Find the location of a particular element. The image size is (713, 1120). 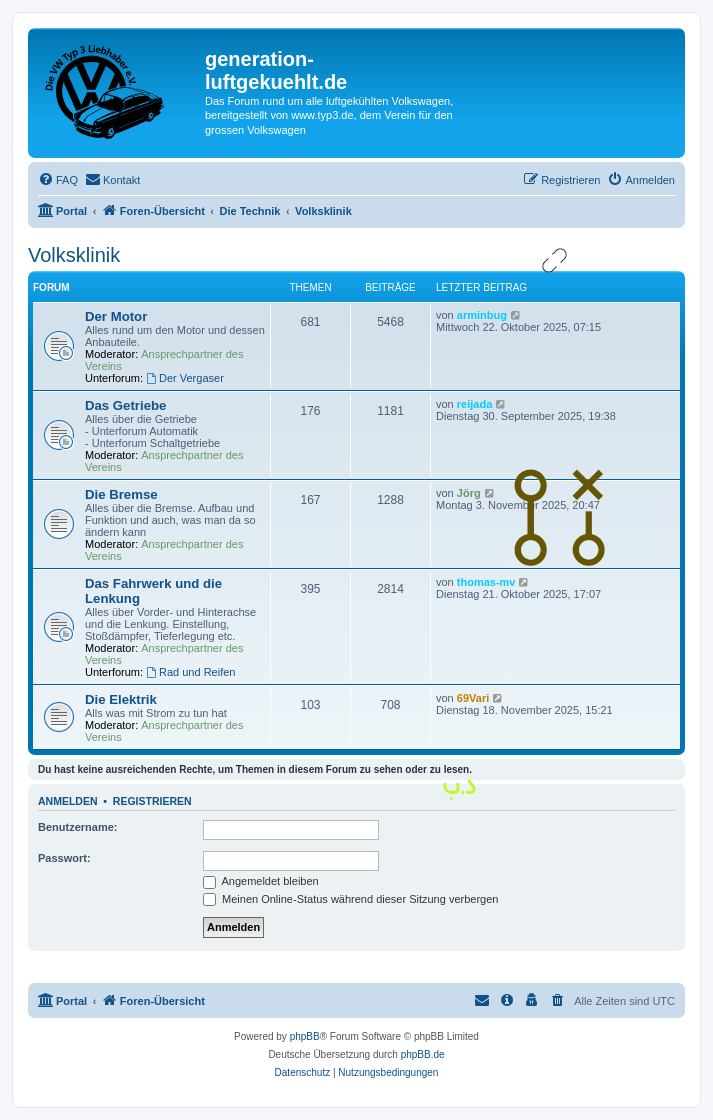

indicates a closed or rejected pull request is located at coordinates (559, 514).